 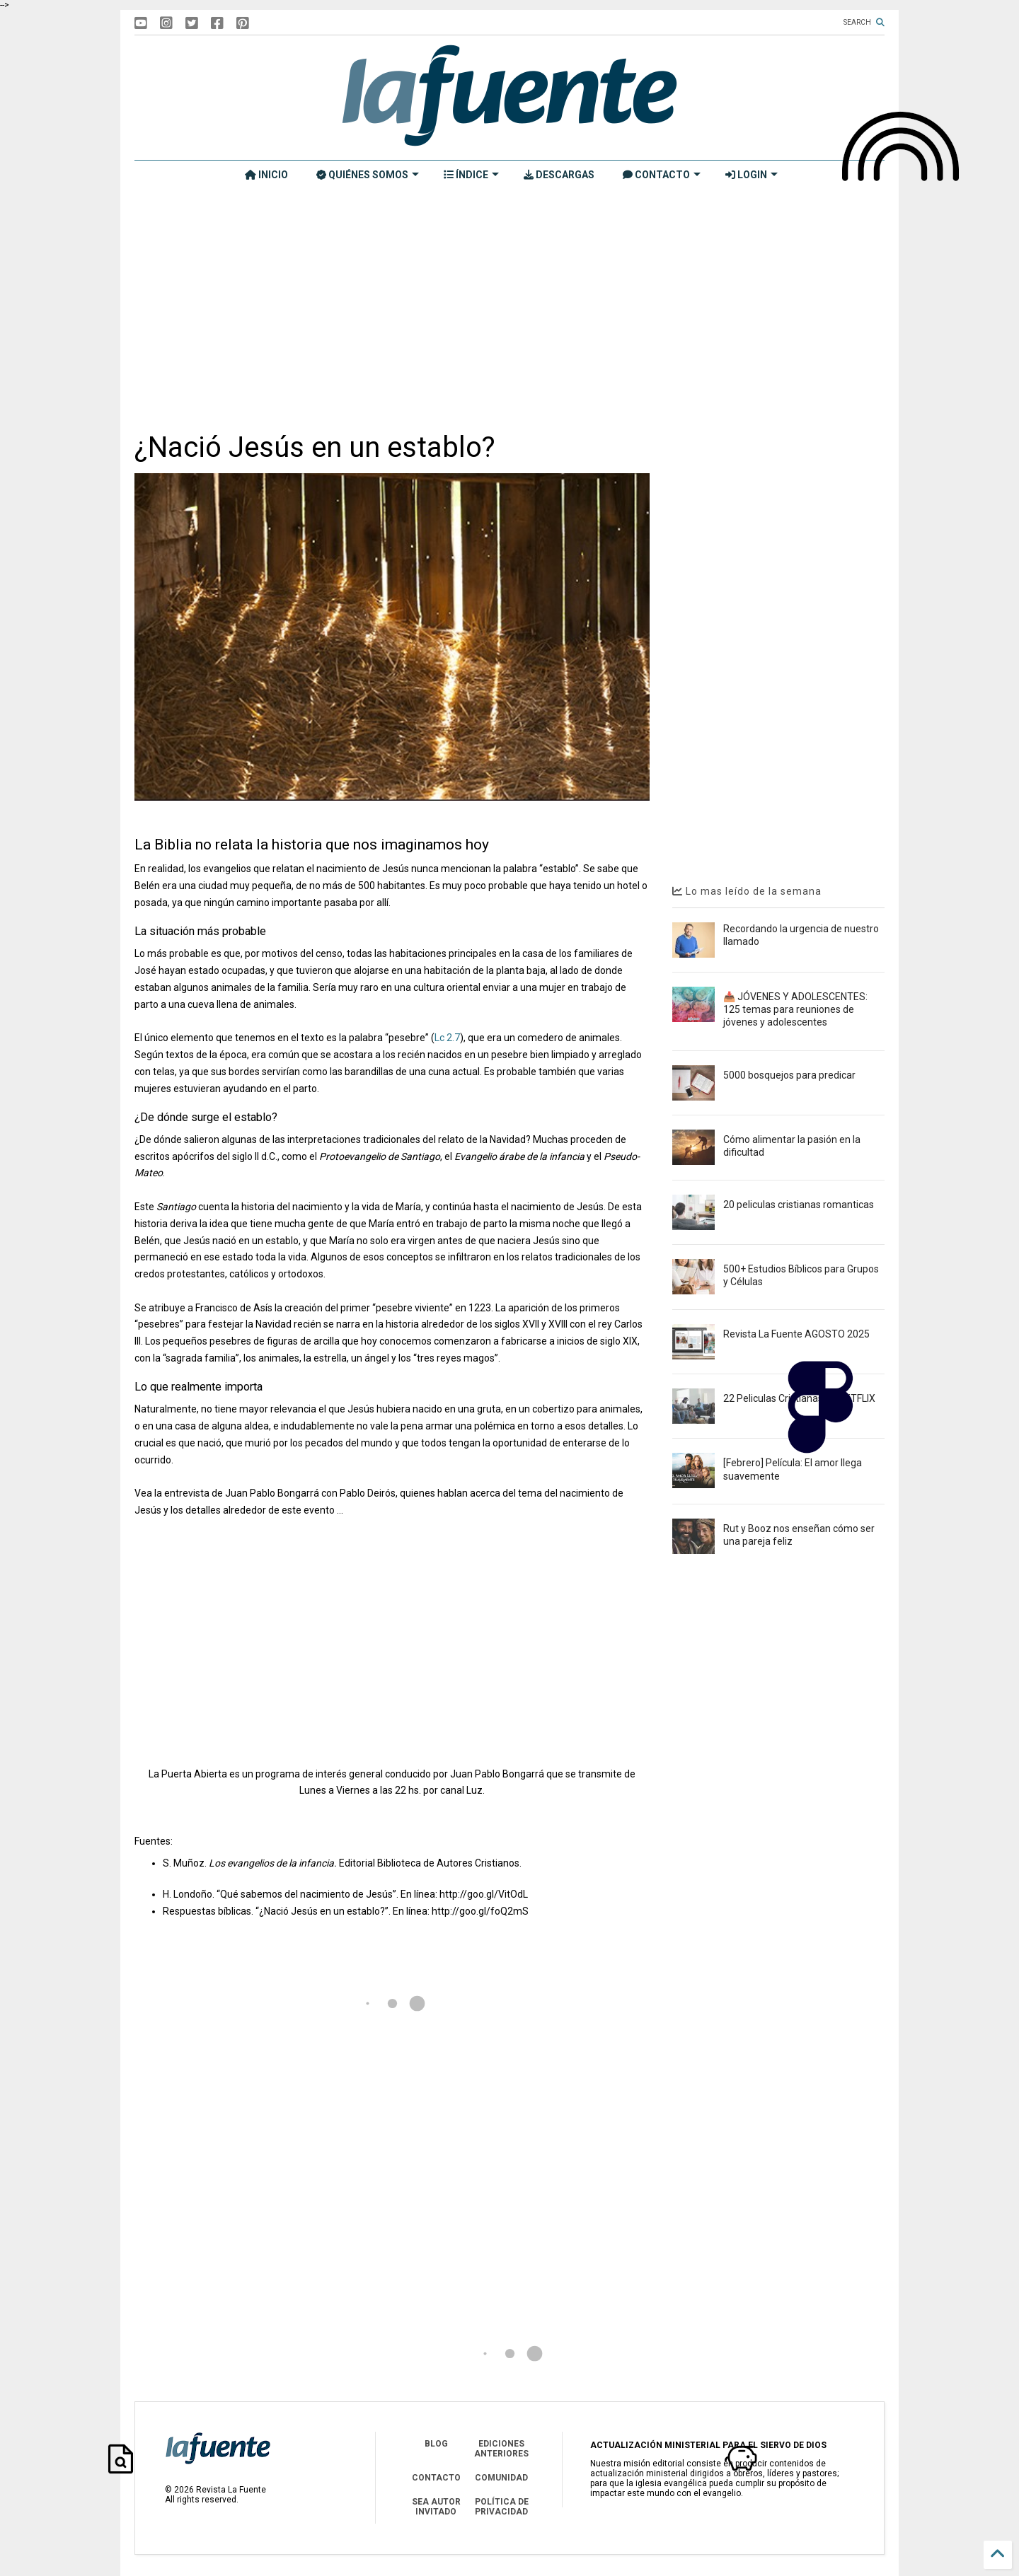 I want to click on indicates pride or LGBTQ+ related content, so click(x=900, y=150).